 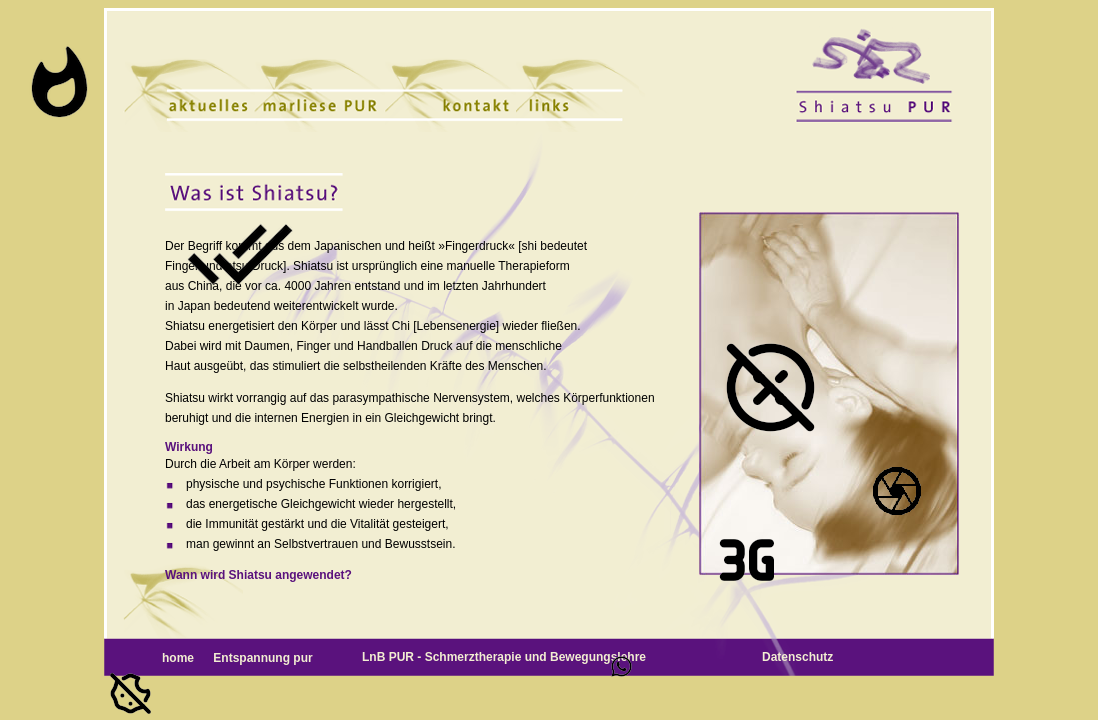 What do you see at coordinates (621, 666) in the screenshot?
I see `open WhatsApp messaging app` at bounding box center [621, 666].